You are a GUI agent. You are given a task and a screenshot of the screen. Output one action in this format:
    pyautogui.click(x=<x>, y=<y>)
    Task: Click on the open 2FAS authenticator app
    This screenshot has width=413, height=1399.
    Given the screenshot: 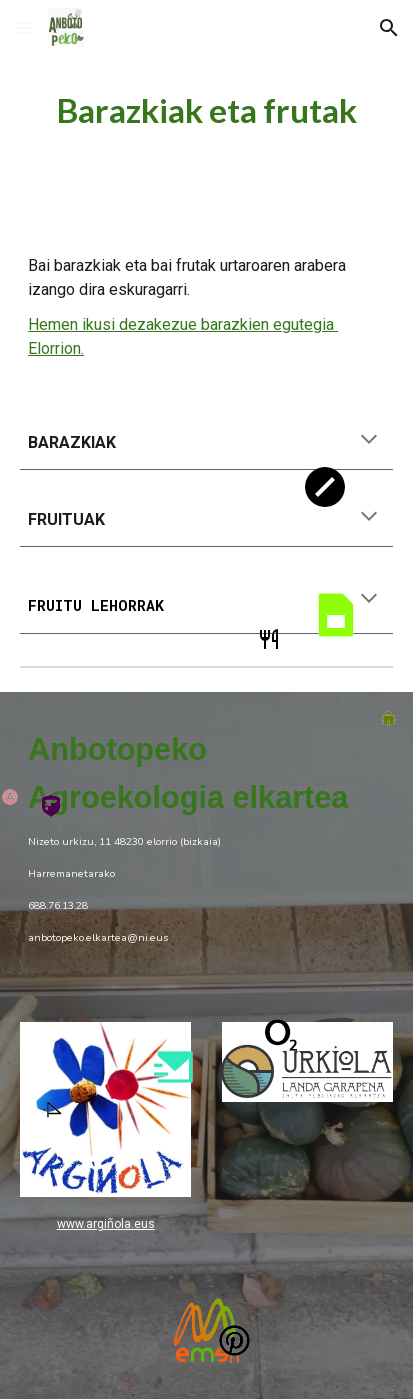 What is the action you would take?
    pyautogui.click(x=51, y=806)
    